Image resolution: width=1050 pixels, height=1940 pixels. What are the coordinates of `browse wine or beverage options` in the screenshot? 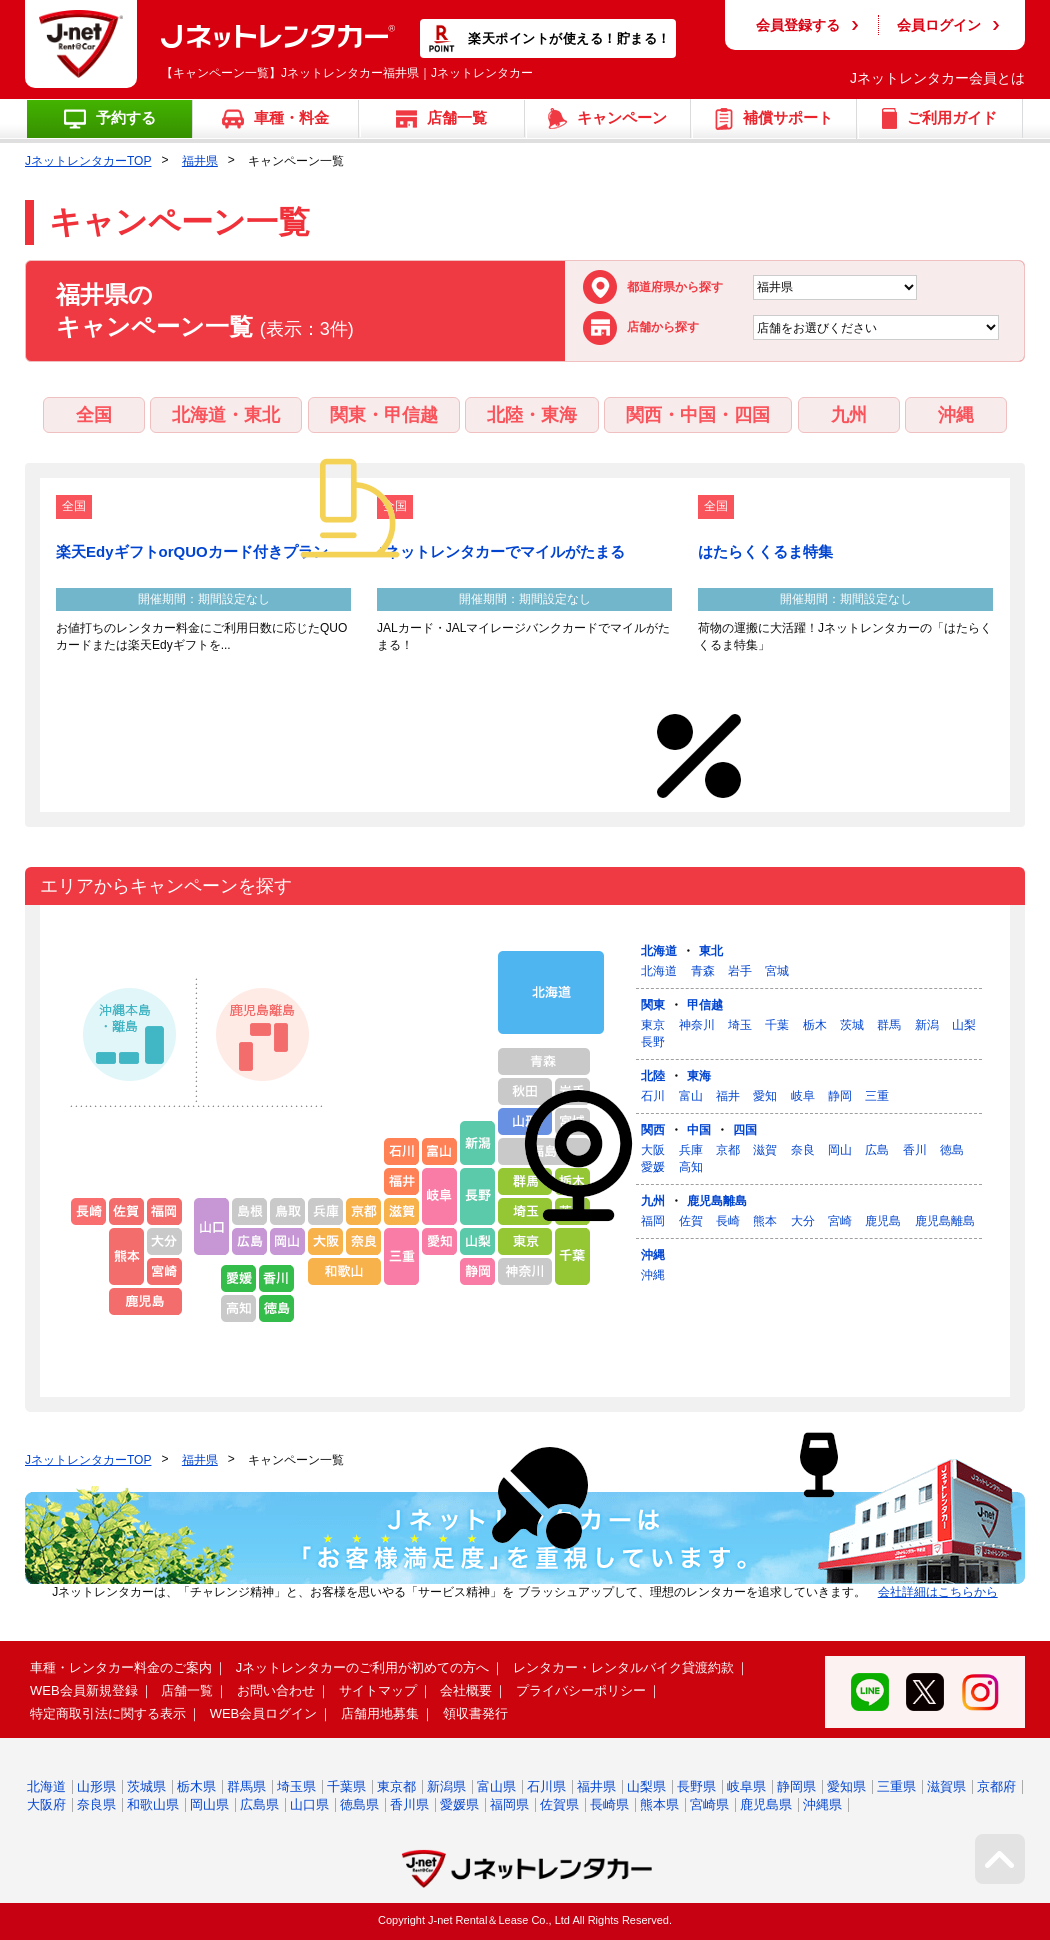 It's located at (819, 1463).